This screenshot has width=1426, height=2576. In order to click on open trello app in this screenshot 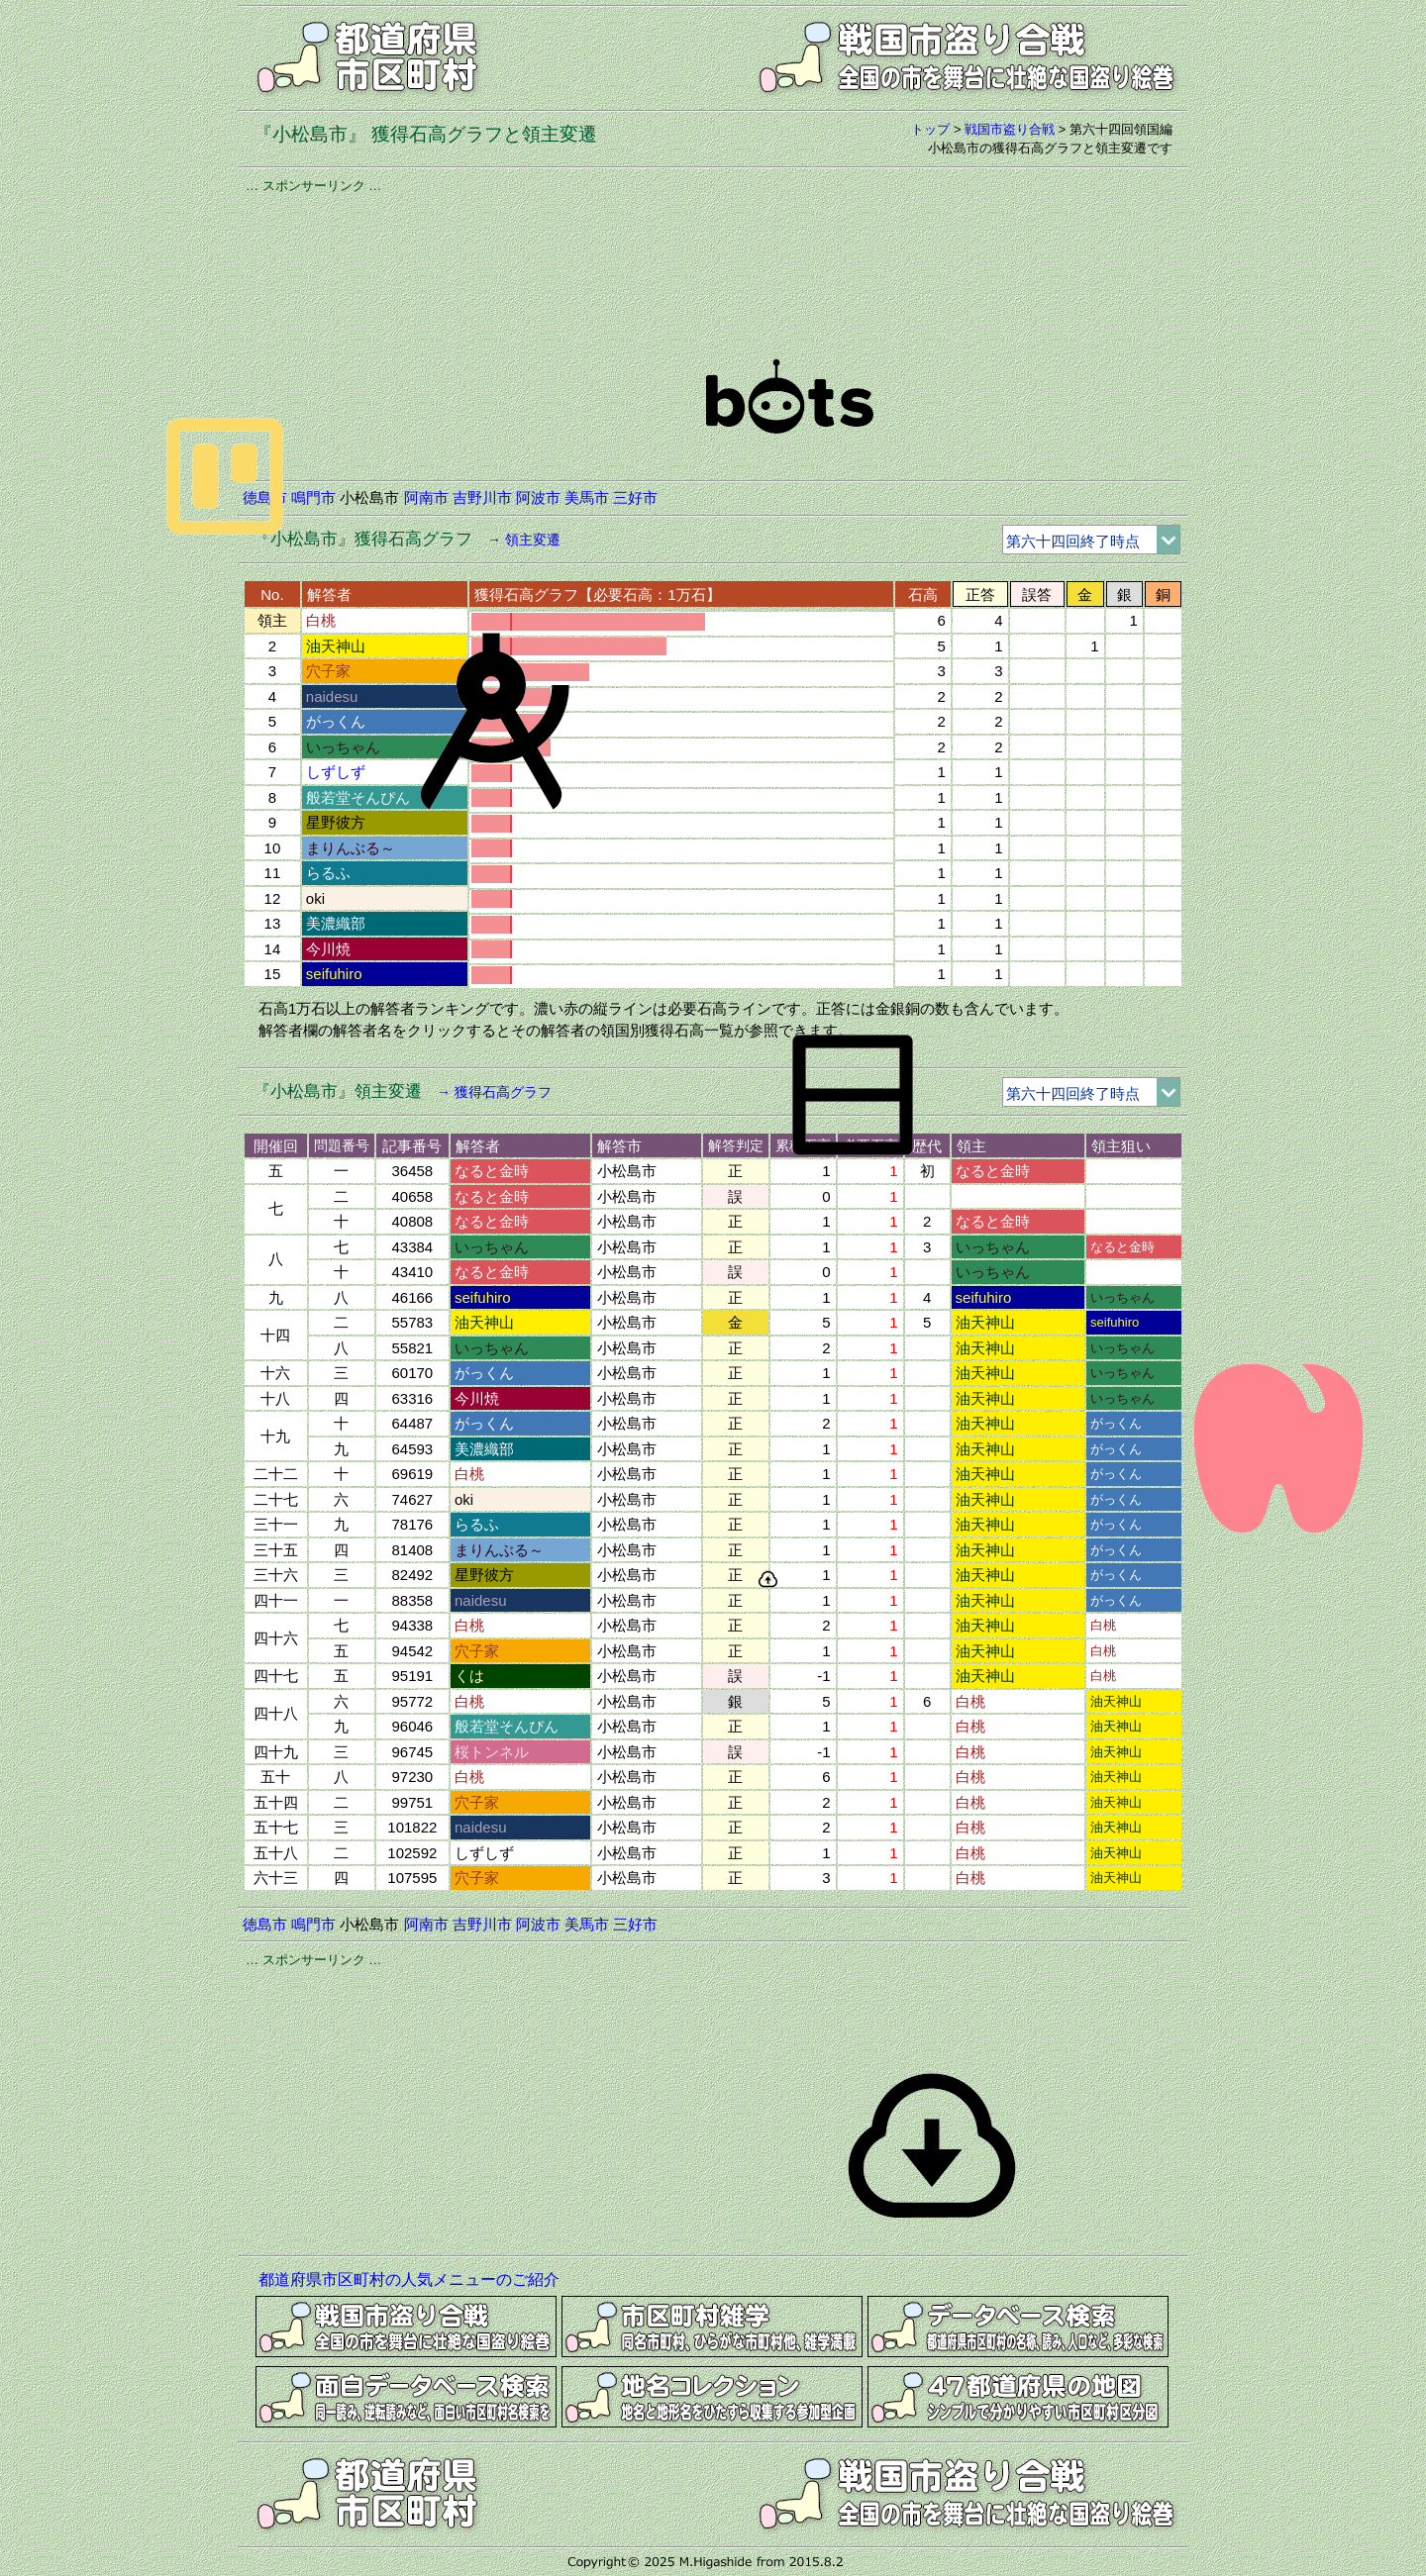, I will do `click(225, 476)`.